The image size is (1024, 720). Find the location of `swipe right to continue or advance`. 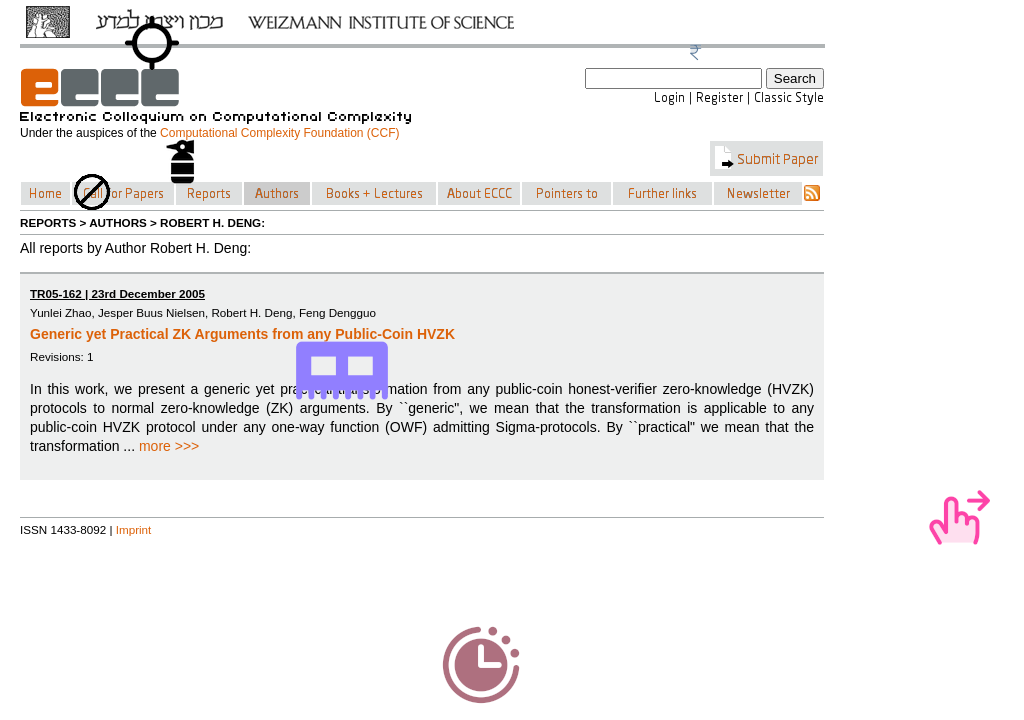

swipe right to continue or advance is located at coordinates (956, 519).